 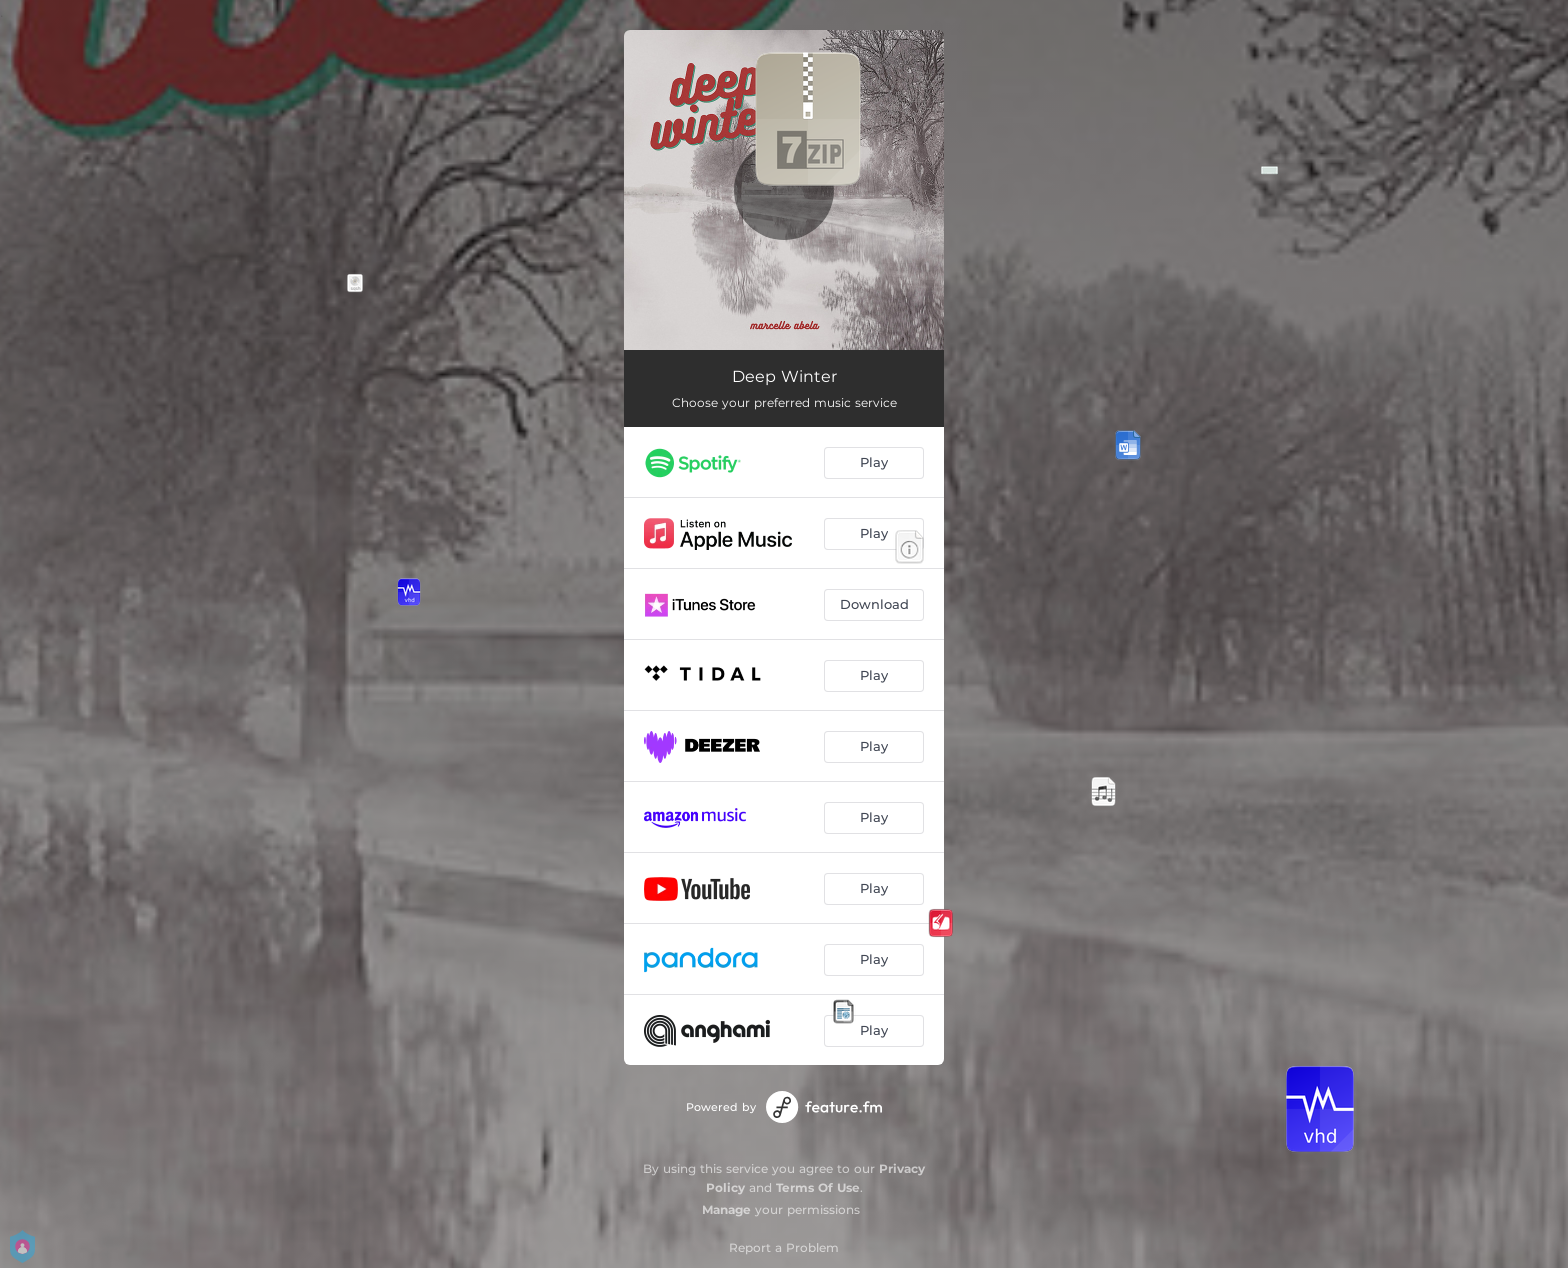 What do you see at coordinates (1128, 445) in the screenshot?
I see `a Microsoft Word document file` at bounding box center [1128, 445].